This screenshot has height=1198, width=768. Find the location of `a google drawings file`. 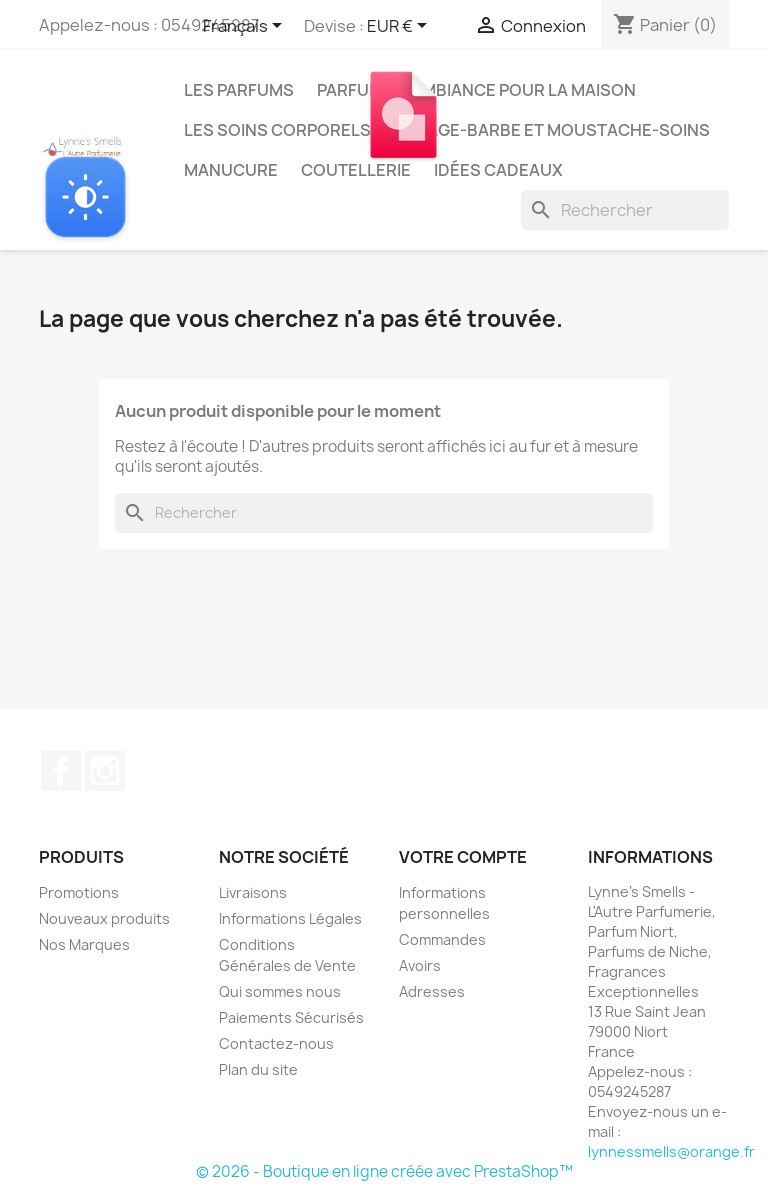

a google drawings file is located at coordinates (403, 116).